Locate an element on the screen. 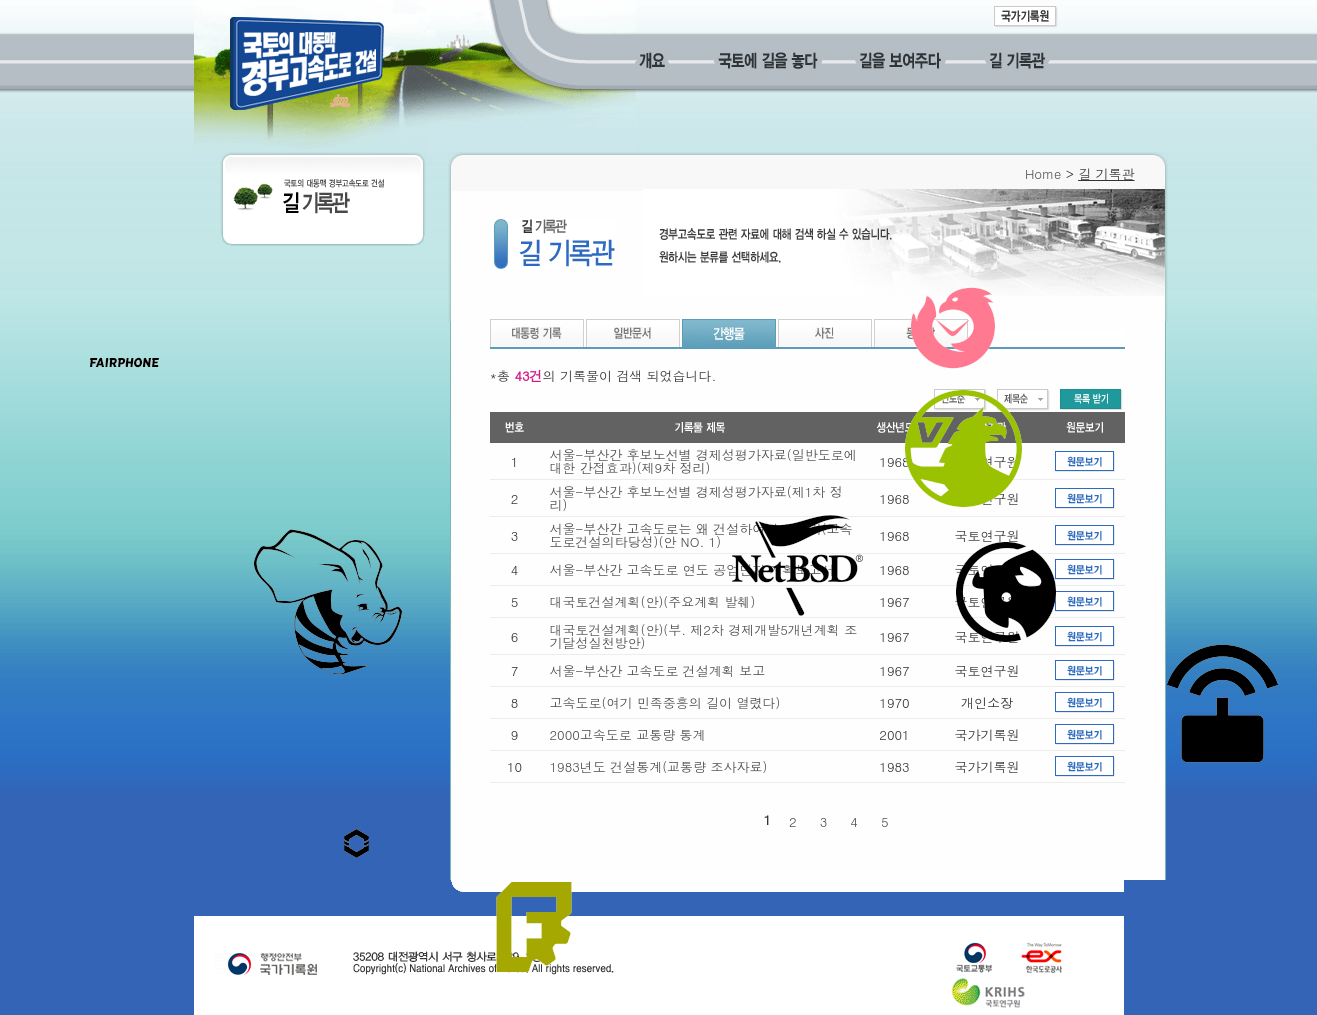 This screenshot has height=1015, width=1317. open Mozilla Thunderbird email client is located at coordinates (953, 328).